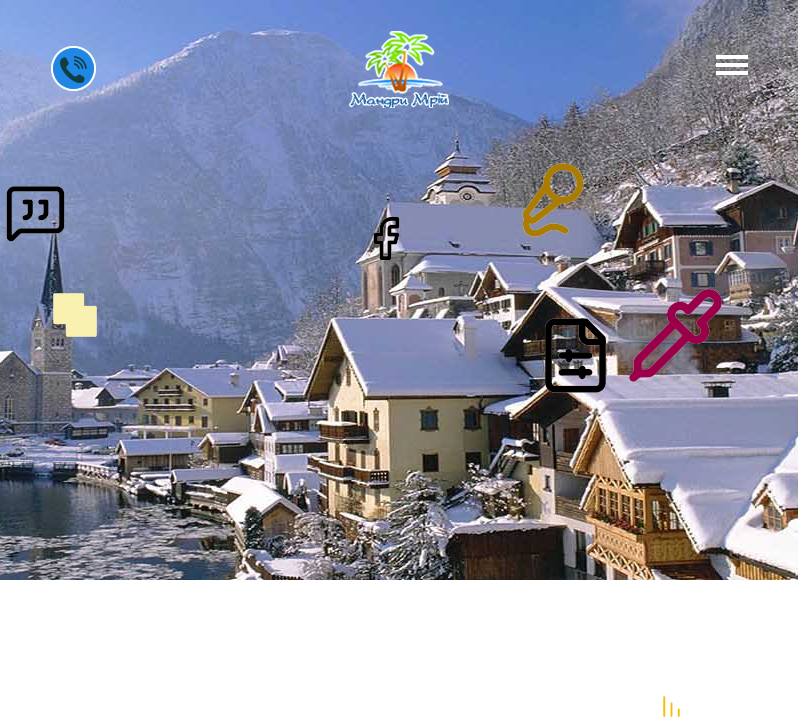 The height and width of the screenshot is (720, 798). Describe the element at coordinates (671, 706) in the screenshot. I see `view declining metrics or statistics` at that location.